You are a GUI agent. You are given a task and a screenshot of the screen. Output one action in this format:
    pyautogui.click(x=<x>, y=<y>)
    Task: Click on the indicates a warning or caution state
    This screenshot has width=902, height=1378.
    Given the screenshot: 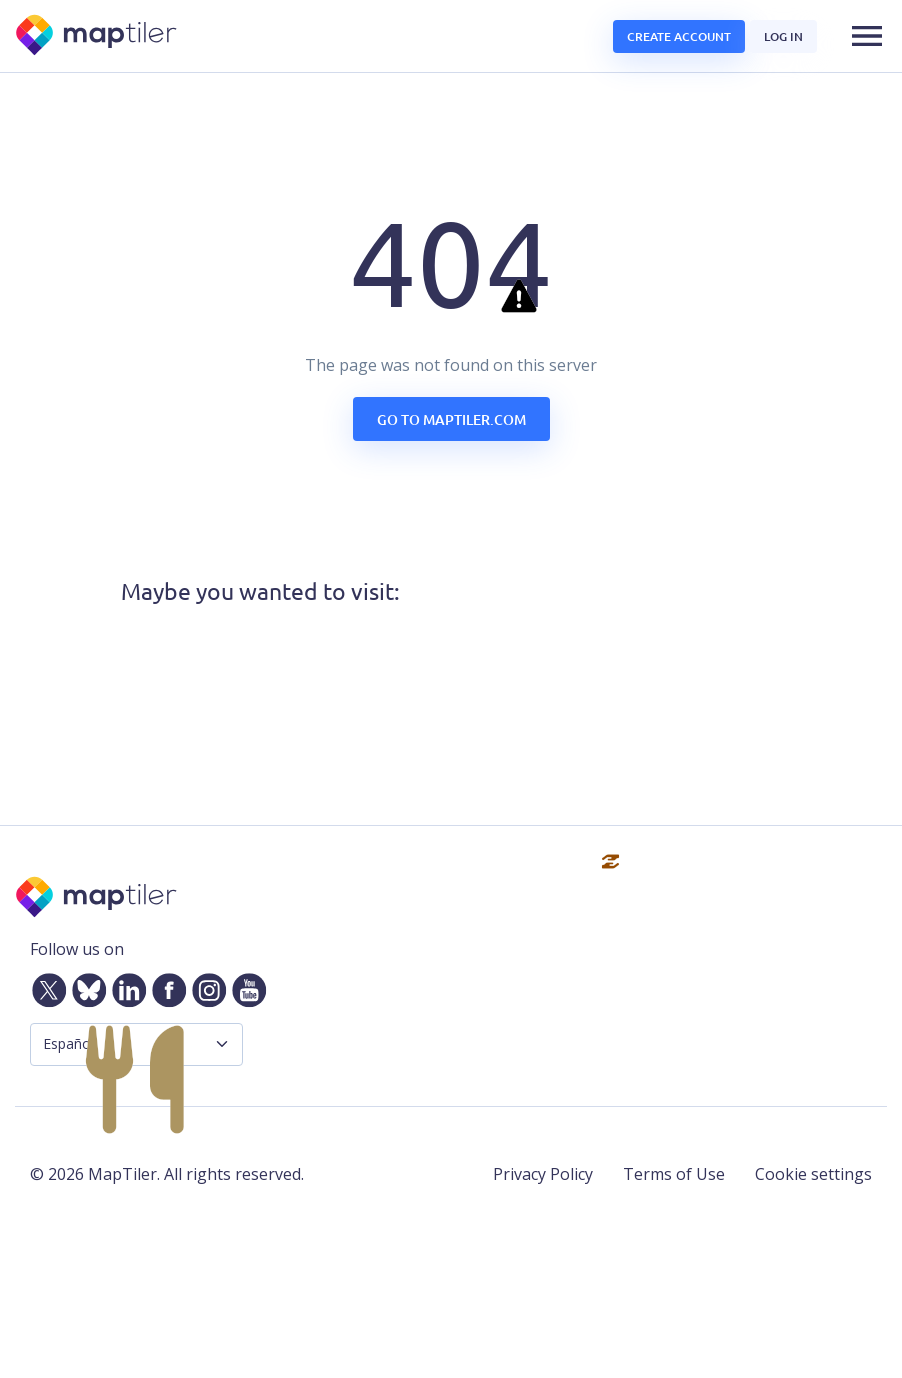 What is the action you would take?
    pyautogui.click(x=519, y=297)
    